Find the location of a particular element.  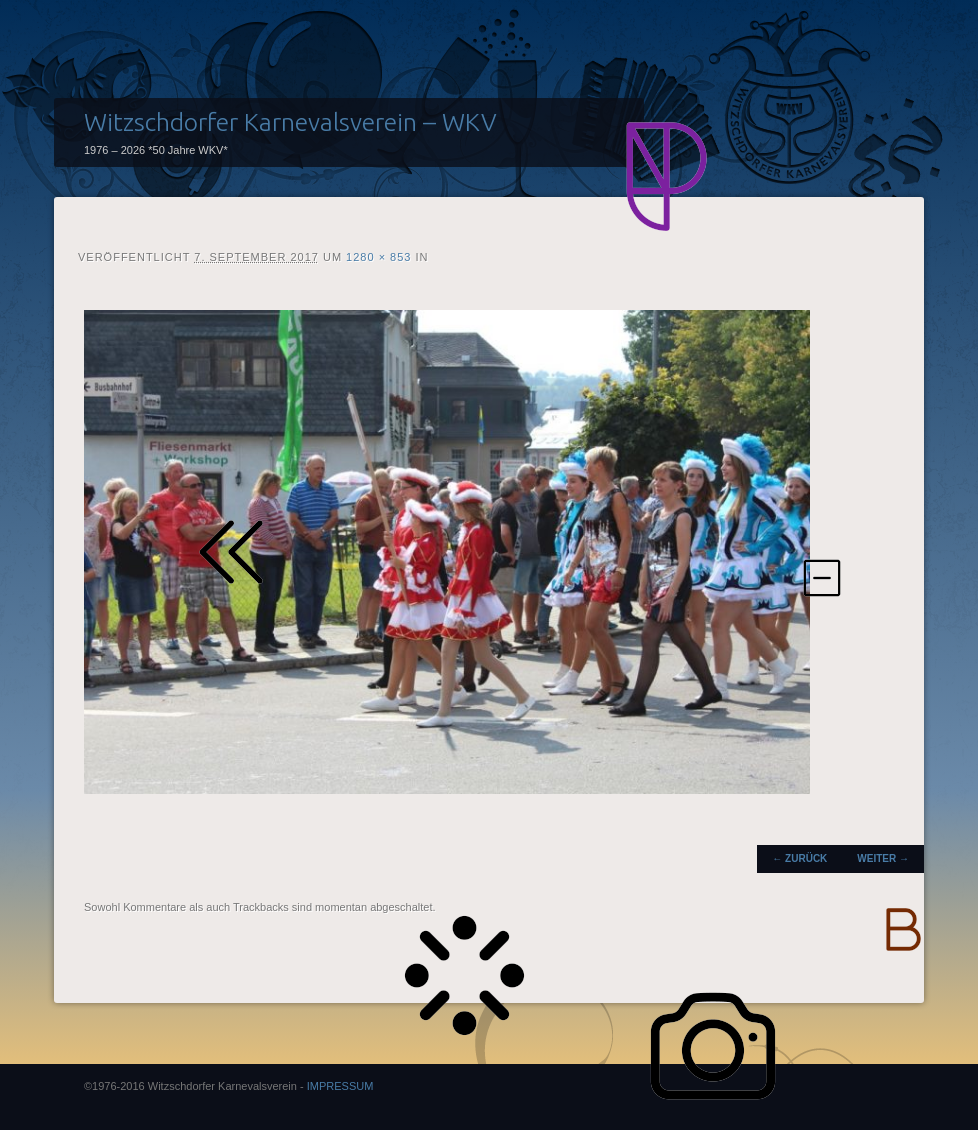

go back to the beginning is located at coordinates (234, 552).